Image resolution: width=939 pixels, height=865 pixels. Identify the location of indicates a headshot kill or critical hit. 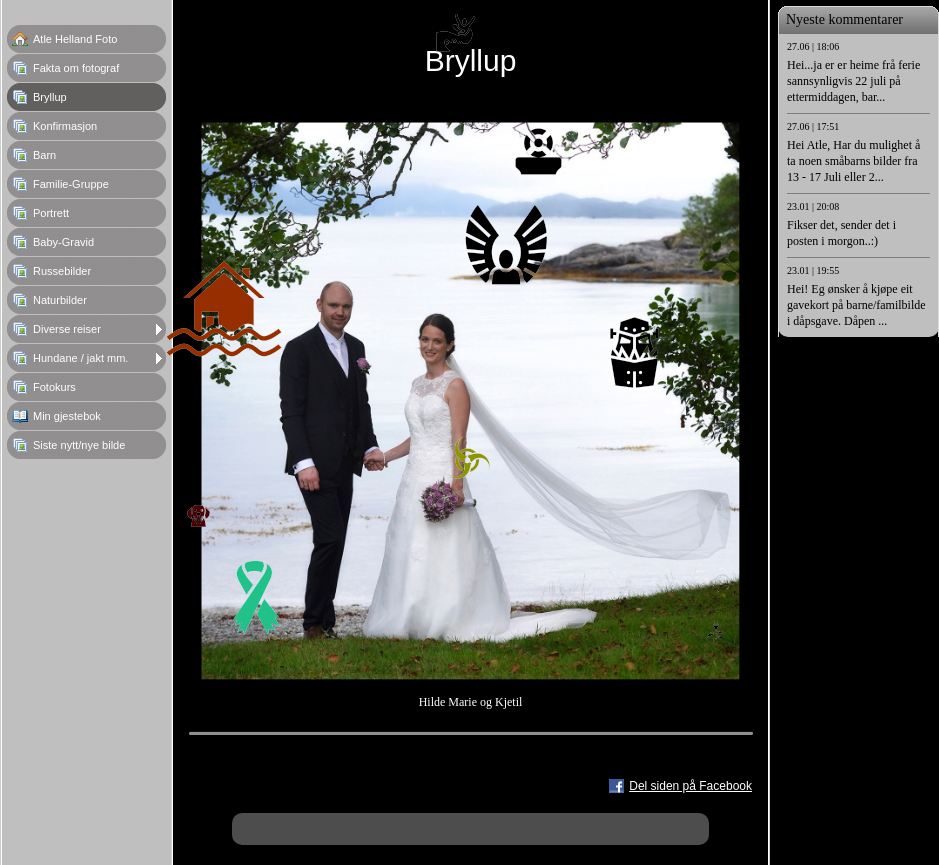
(538, 151).